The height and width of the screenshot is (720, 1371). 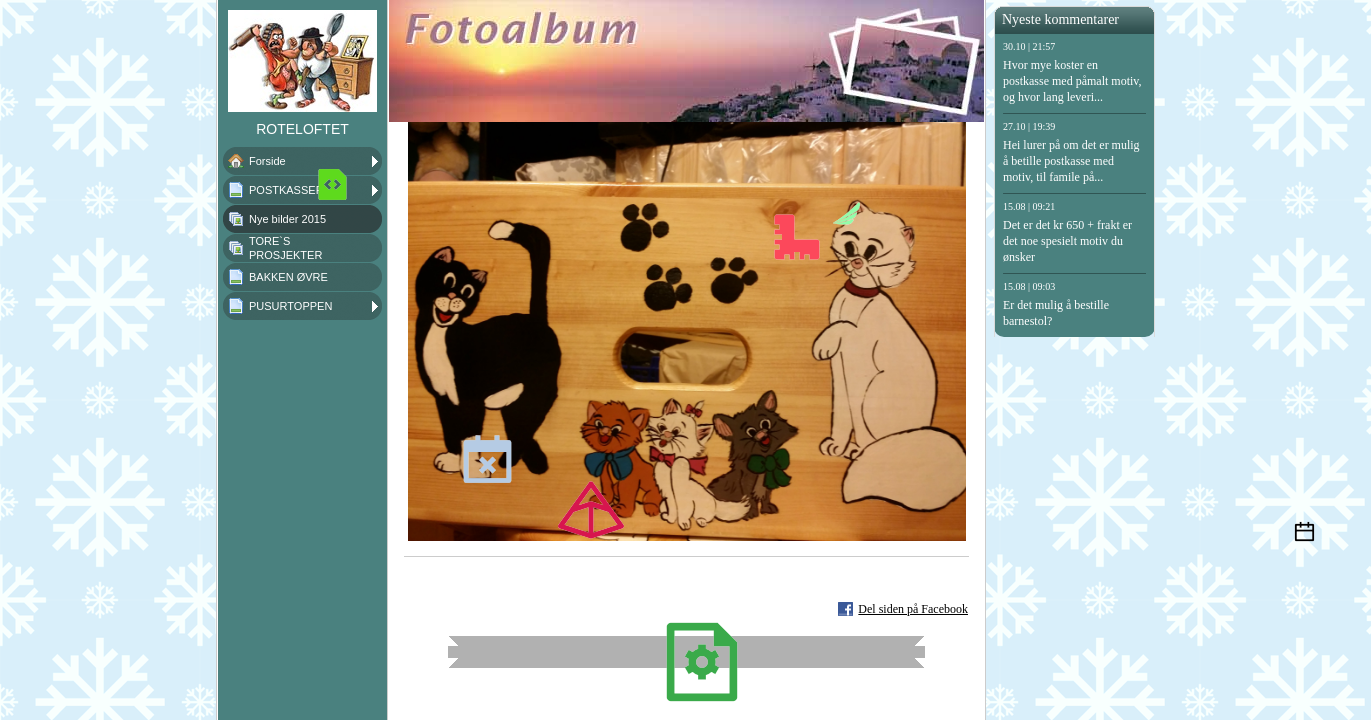 I want to click on access measurement or ruler tool, so click(x=797, y=237).